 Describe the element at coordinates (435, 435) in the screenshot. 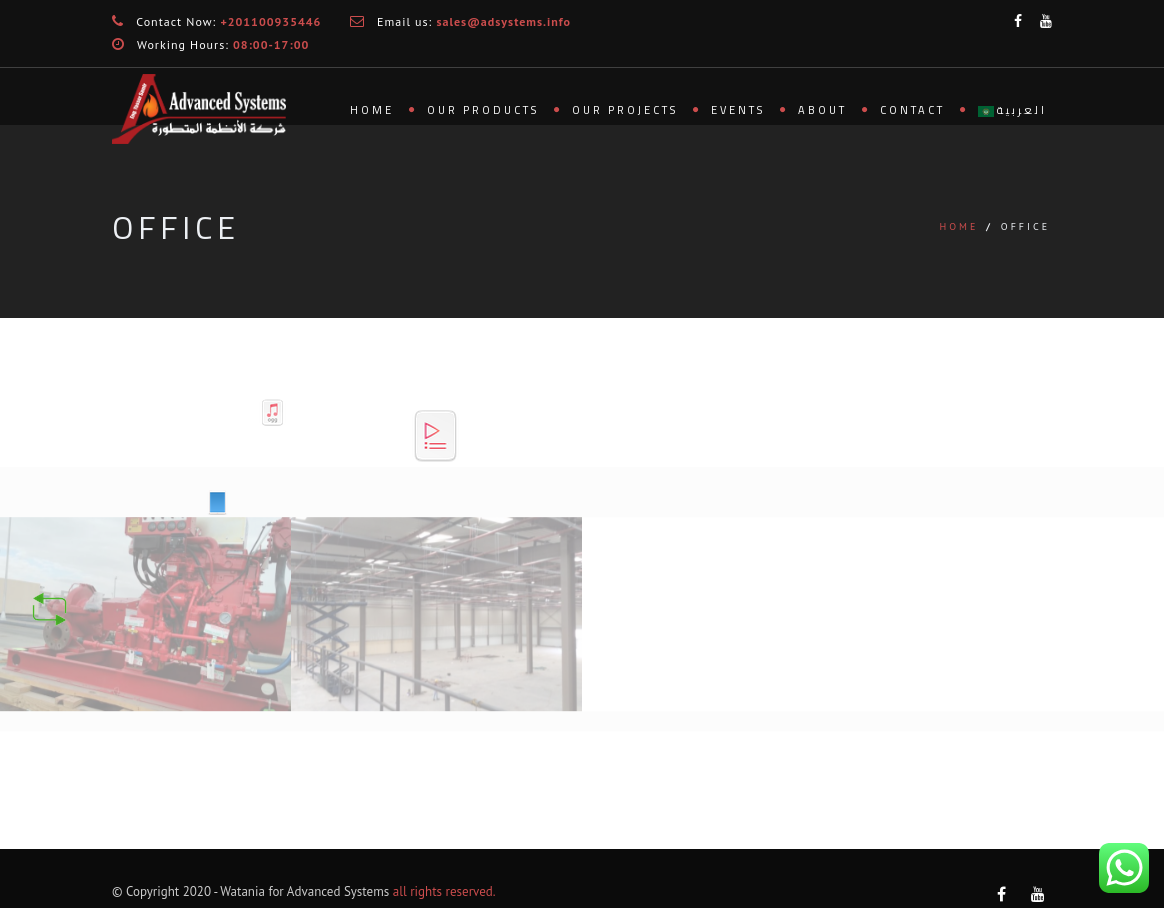

I see `an audio playlist file` at that location.